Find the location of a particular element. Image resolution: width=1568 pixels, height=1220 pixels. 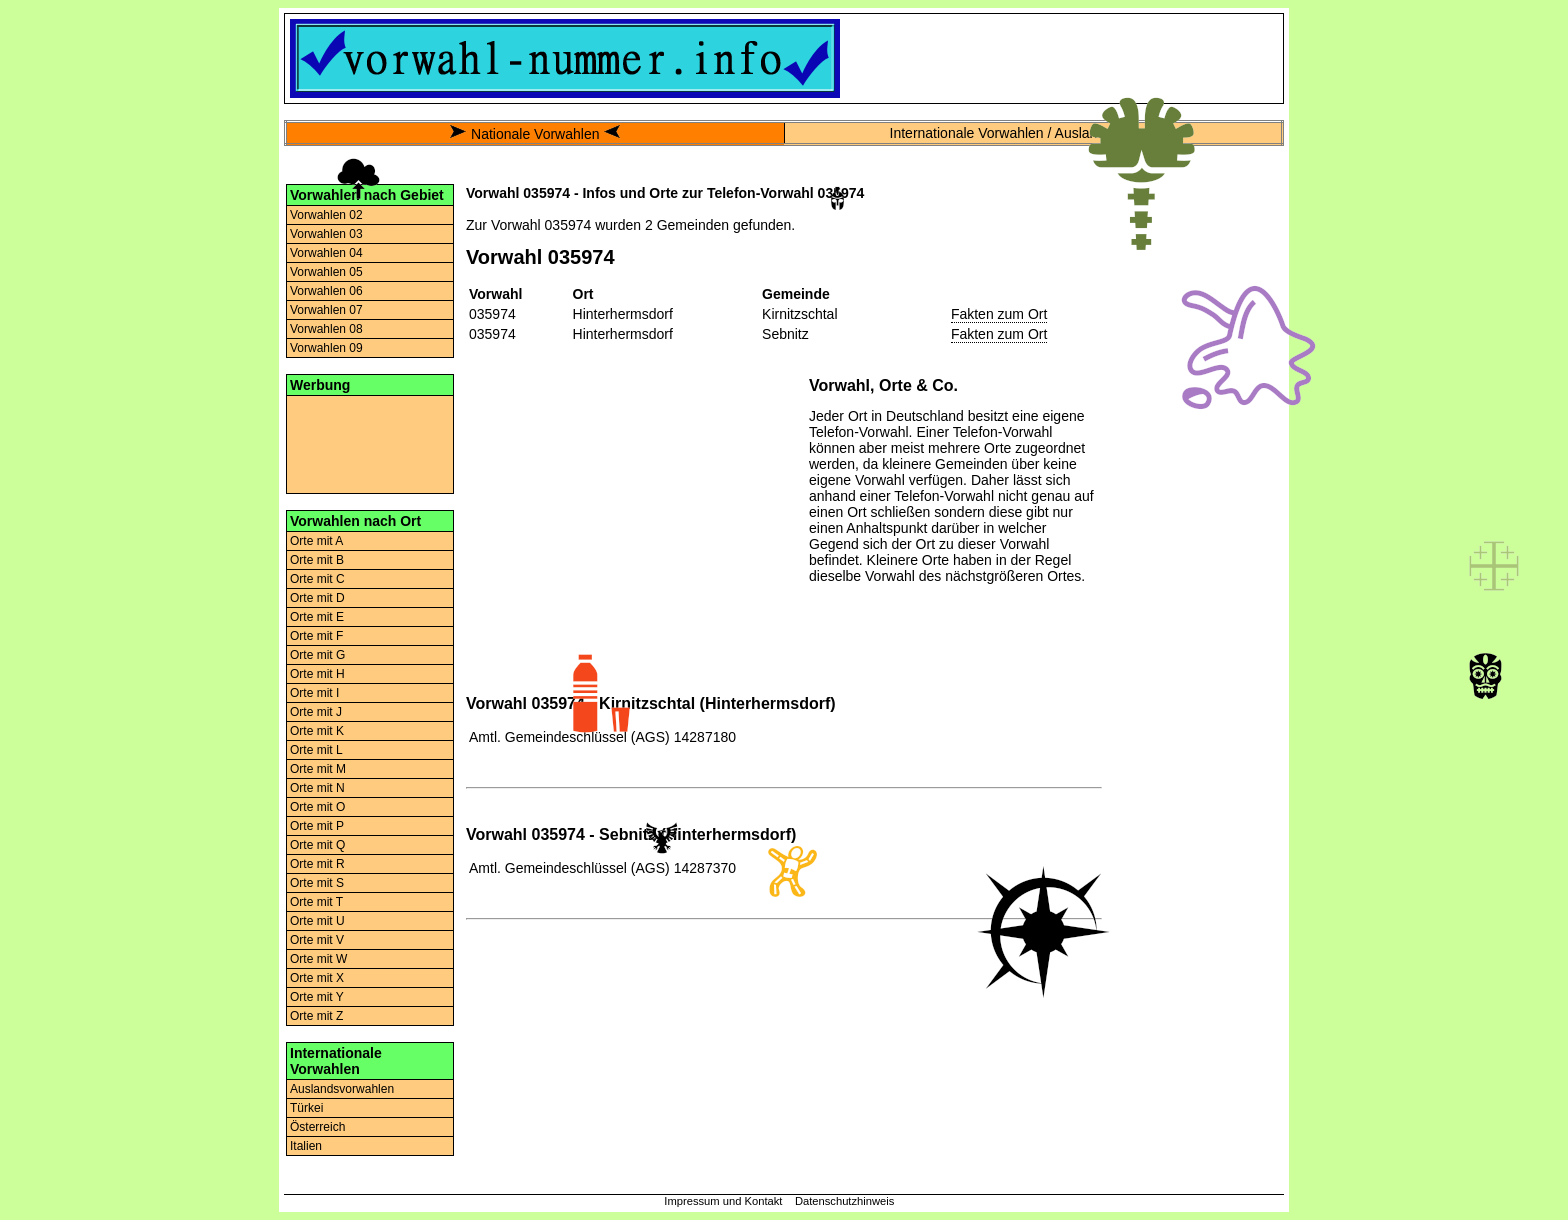

día de los muertos themed game element or decoration is located at coordinates (1485, 675).